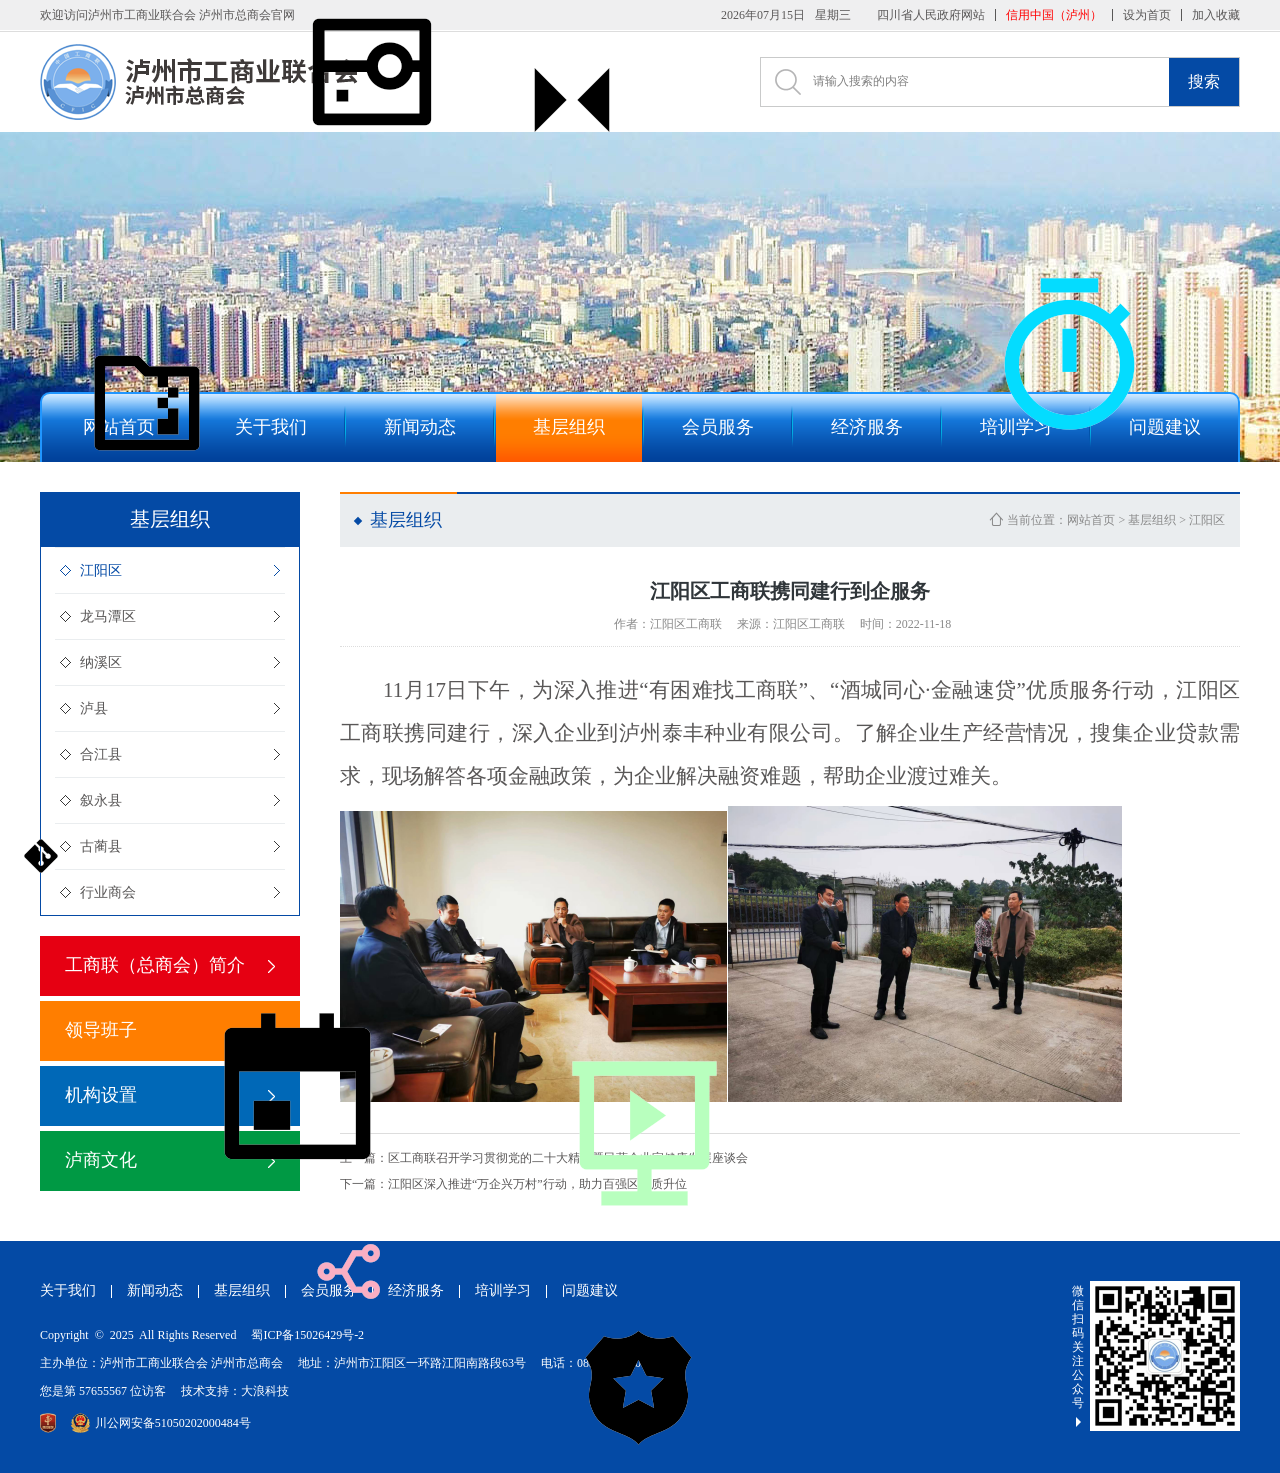 This screenshot has height=1473, width=1280. I want to click on start a presentation or slideshow, so click(372, 72).